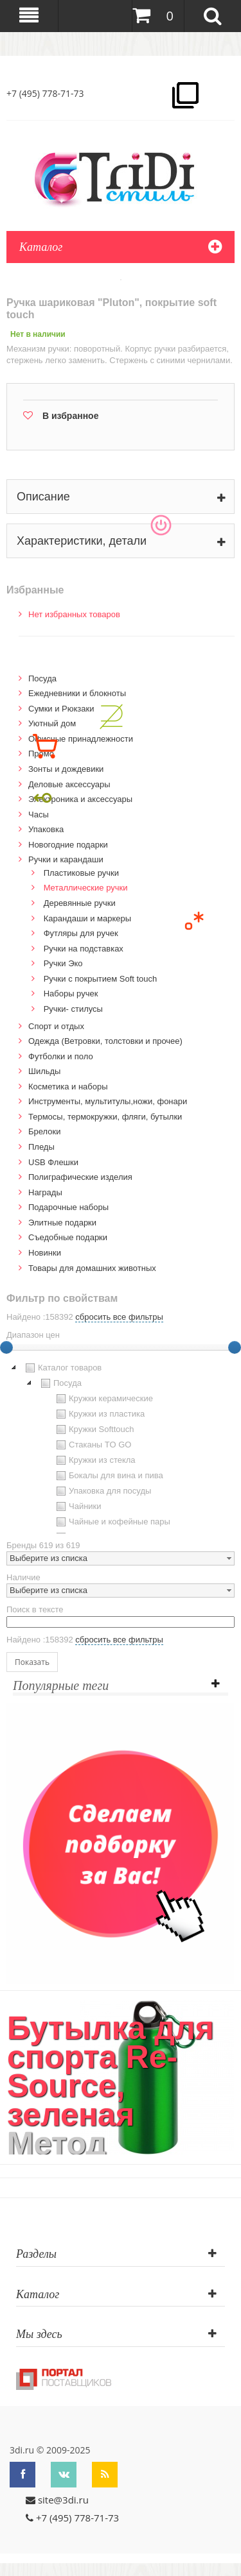 The width and height of the screenshot is (241, 2576). What do you see at coordinates (111, 717) in the screenshot?
I see `indicates "not superset of" in mathematical notation` at bounding box center [111, 717].